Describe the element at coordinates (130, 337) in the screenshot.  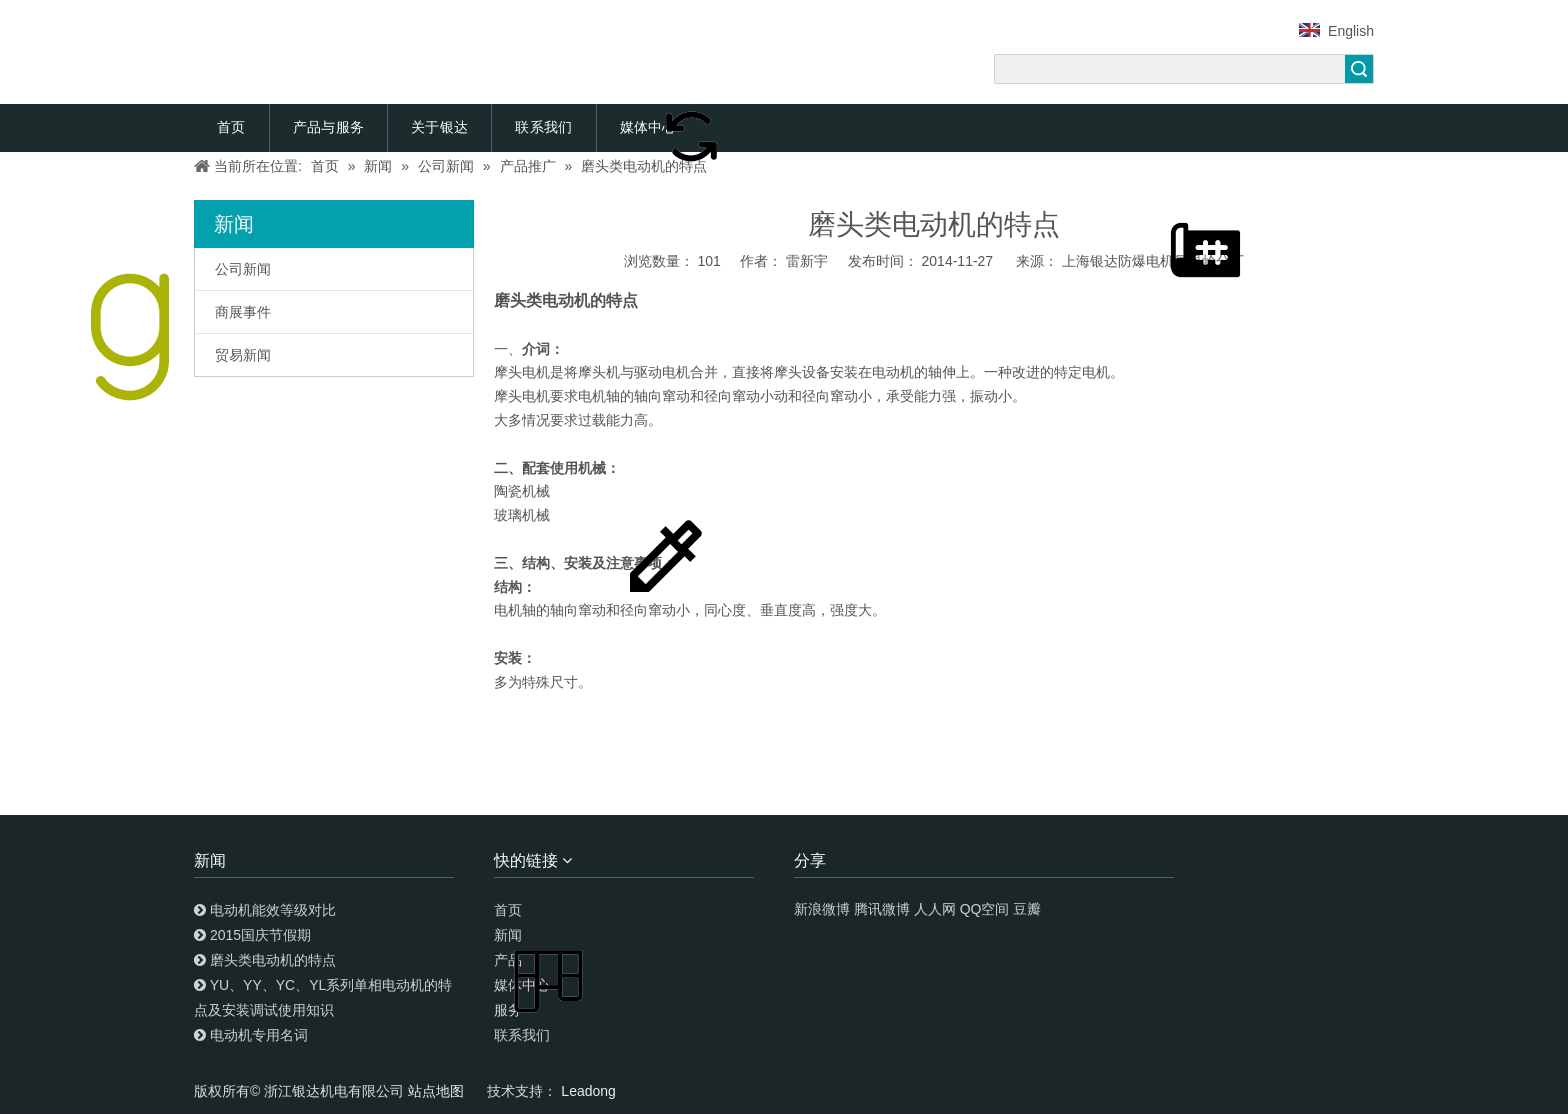
I see `open goodreads app or profile` at that location.